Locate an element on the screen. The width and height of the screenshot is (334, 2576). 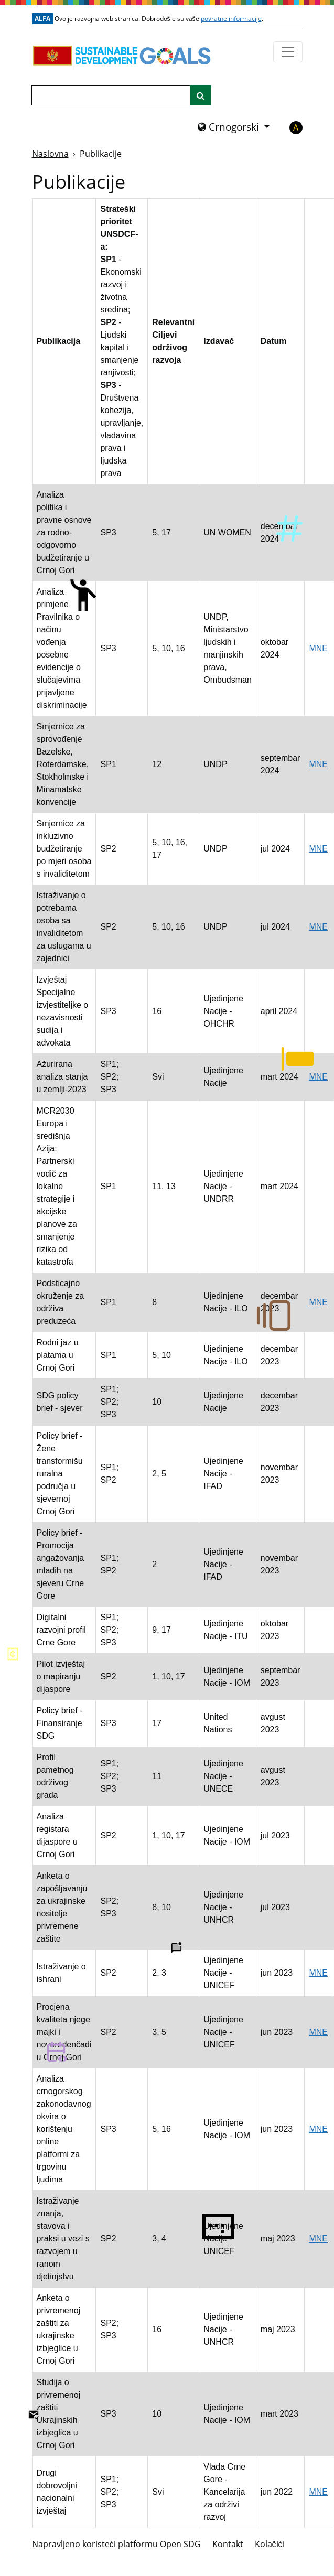
view or manage scheduled code deployments is located at coordinates (56, 2052).